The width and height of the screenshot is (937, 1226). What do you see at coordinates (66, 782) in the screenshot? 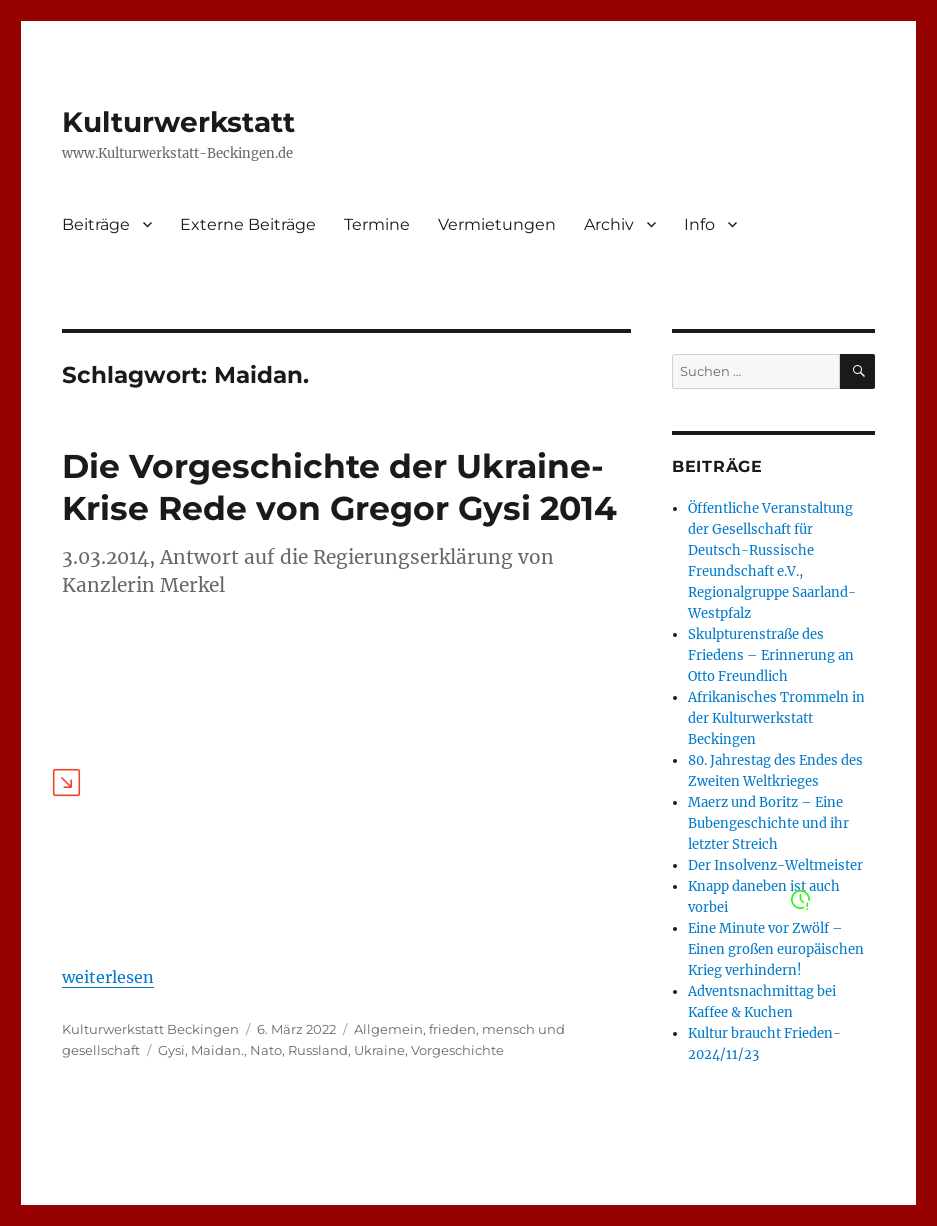
I see `navigate to the bottom-right section` at bounding box center [66, 782].